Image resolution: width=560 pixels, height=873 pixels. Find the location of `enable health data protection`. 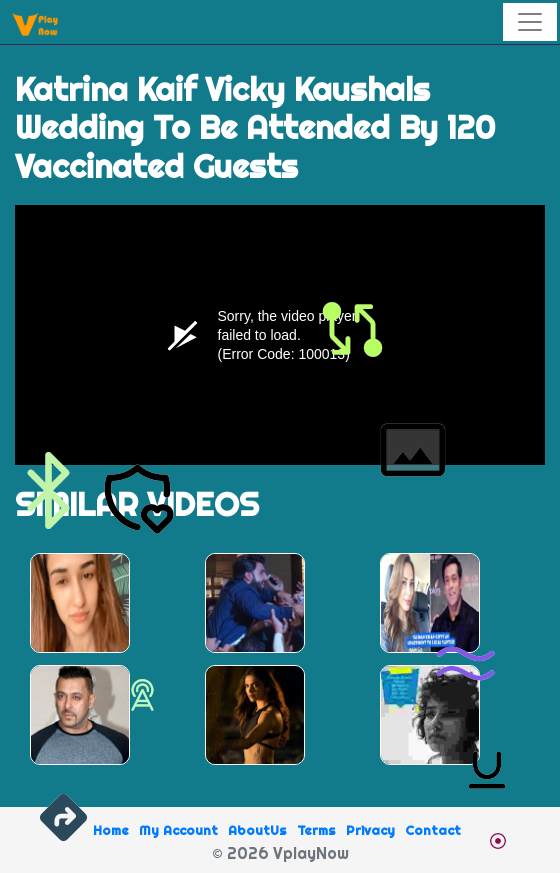

enable health data protection is located at coordinates (137, 497).